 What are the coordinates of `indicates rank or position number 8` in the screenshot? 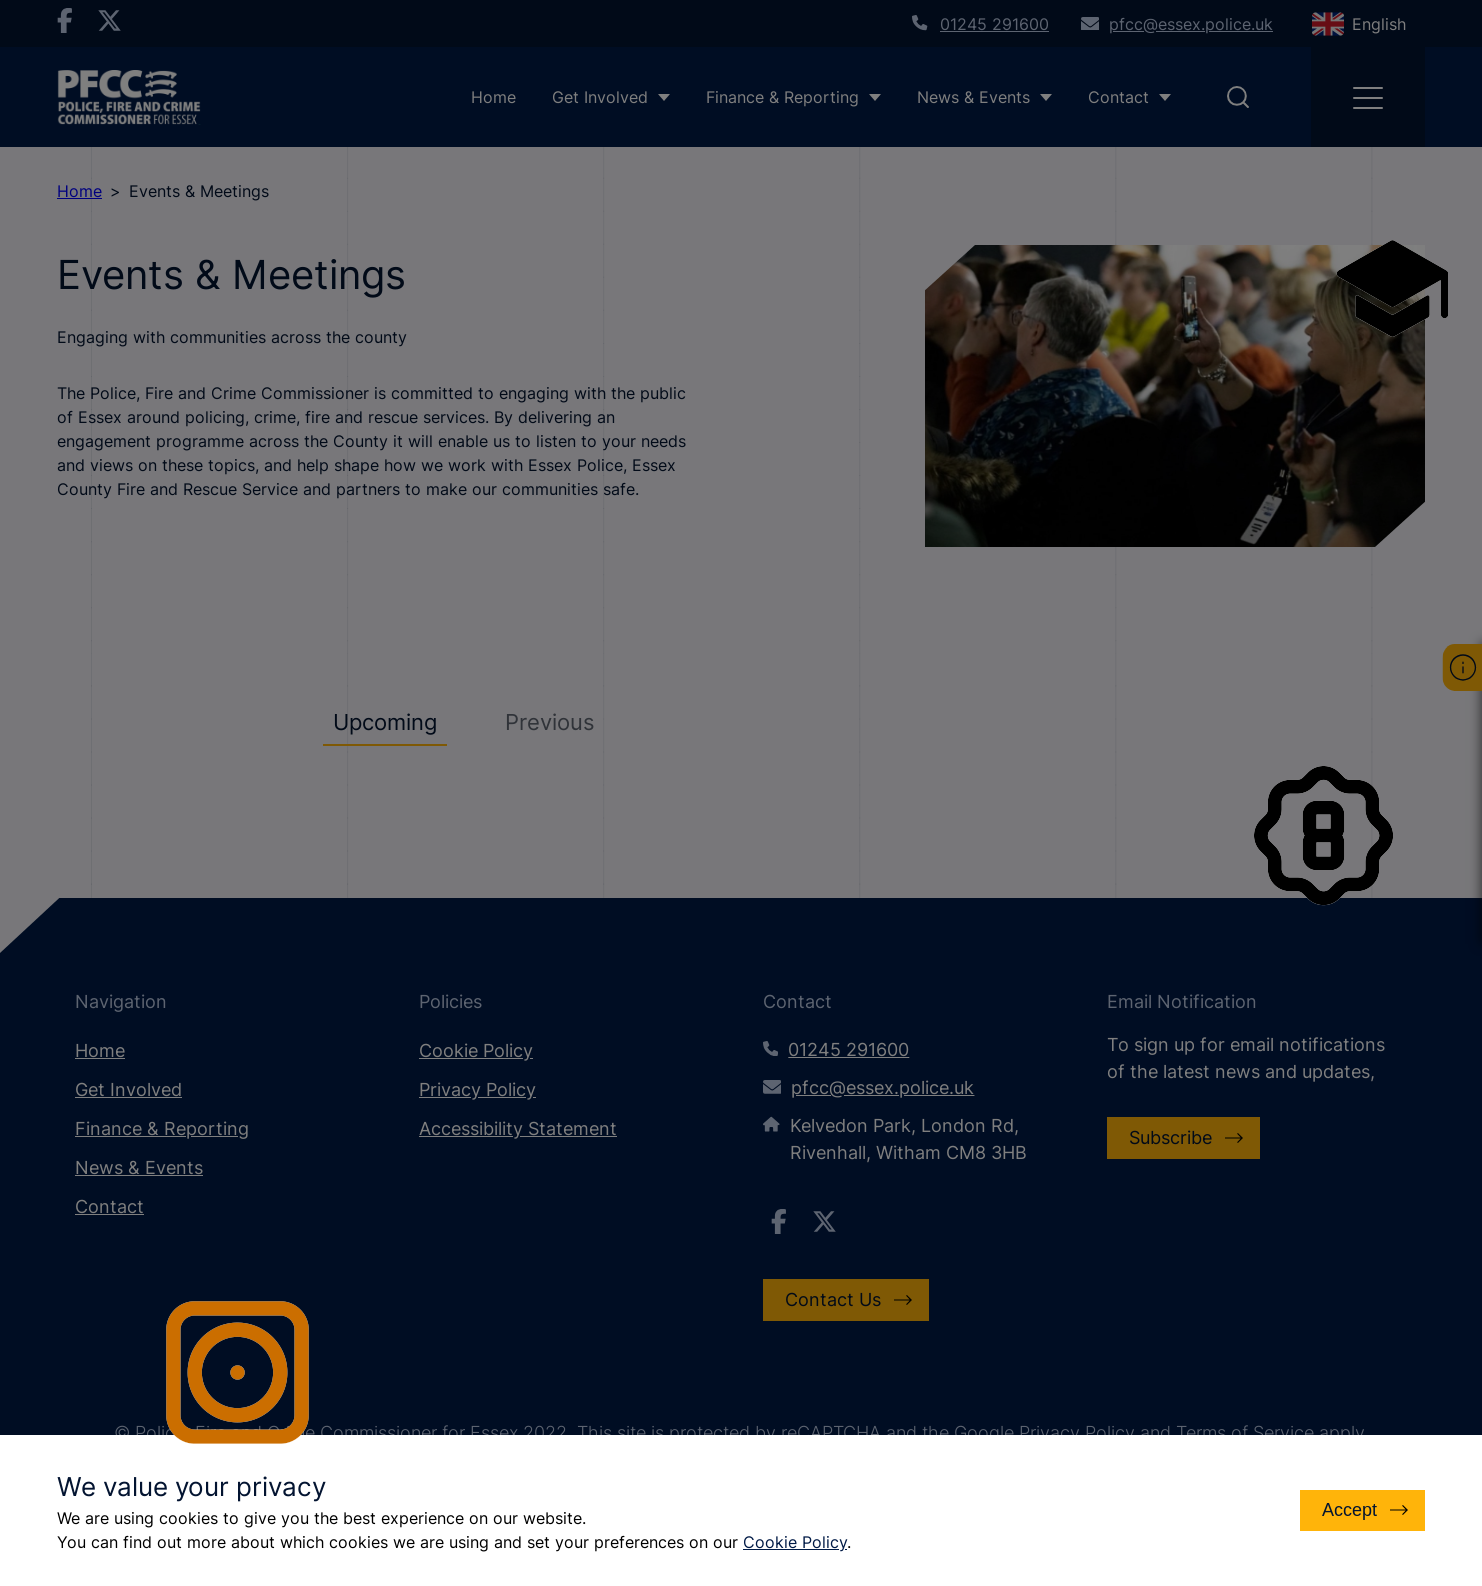 It's located at (1323, 835).